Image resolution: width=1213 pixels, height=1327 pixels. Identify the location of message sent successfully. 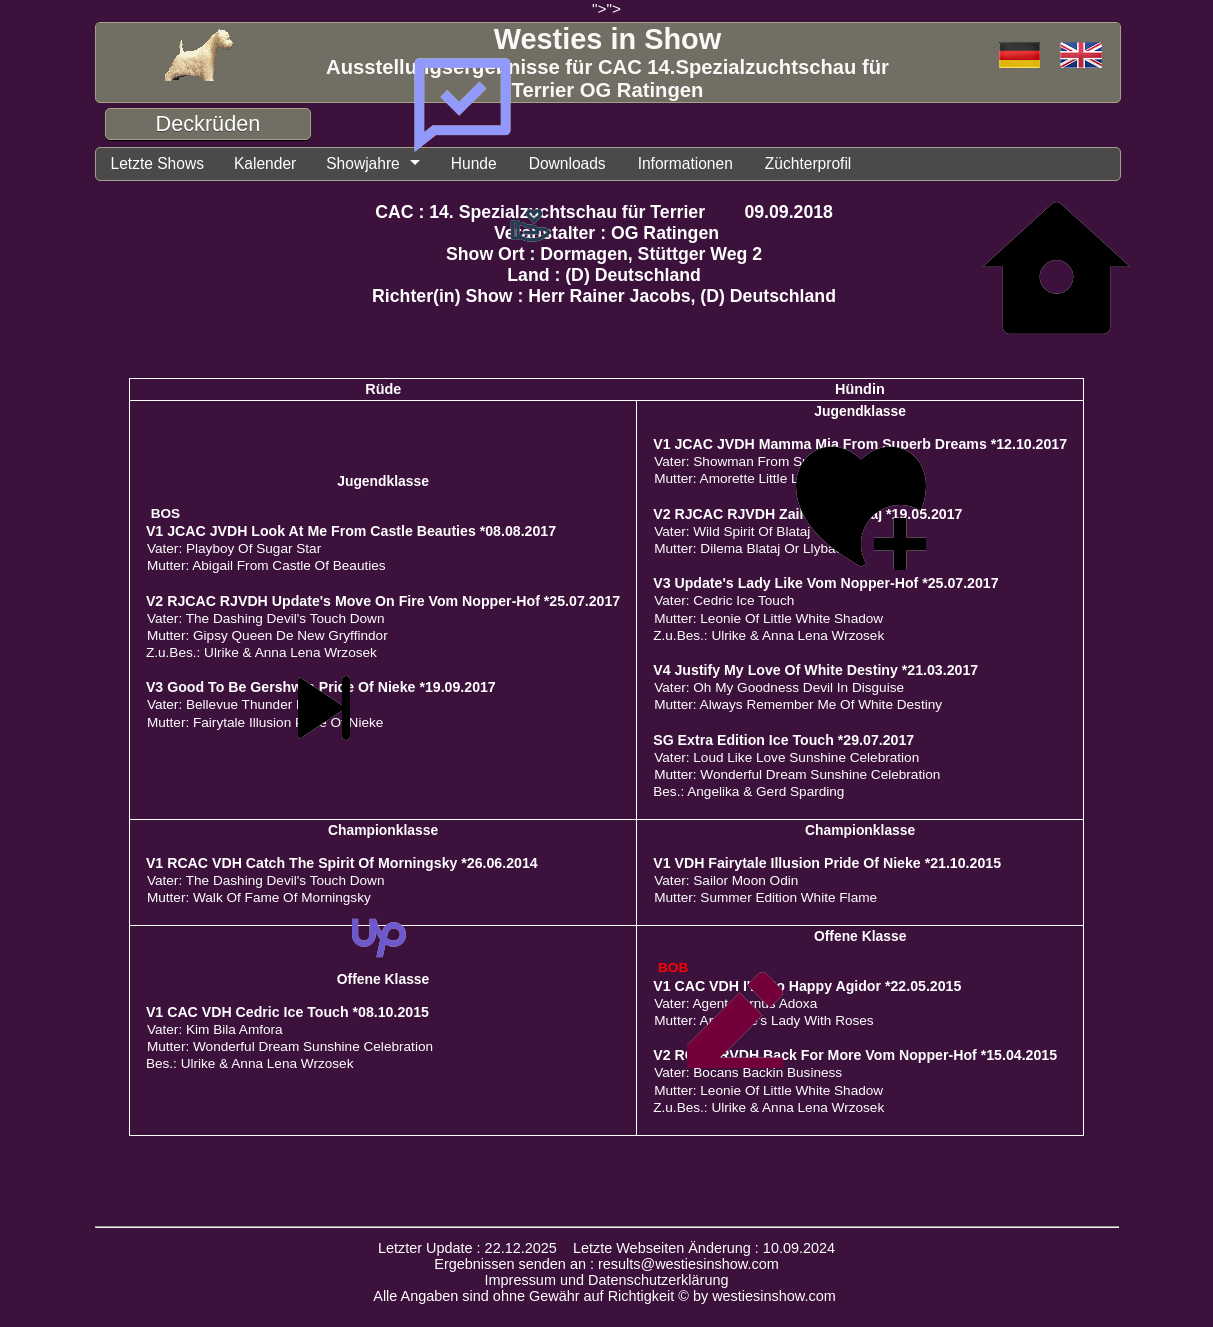
(462, 101).